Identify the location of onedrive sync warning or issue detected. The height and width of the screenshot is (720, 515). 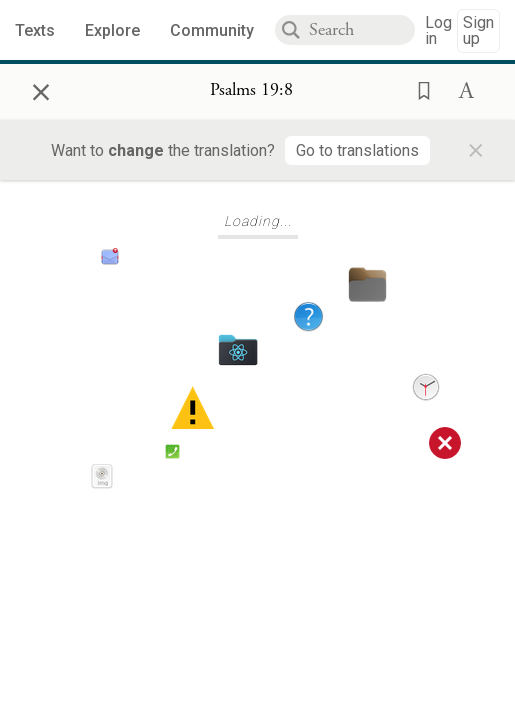
(176, 391).